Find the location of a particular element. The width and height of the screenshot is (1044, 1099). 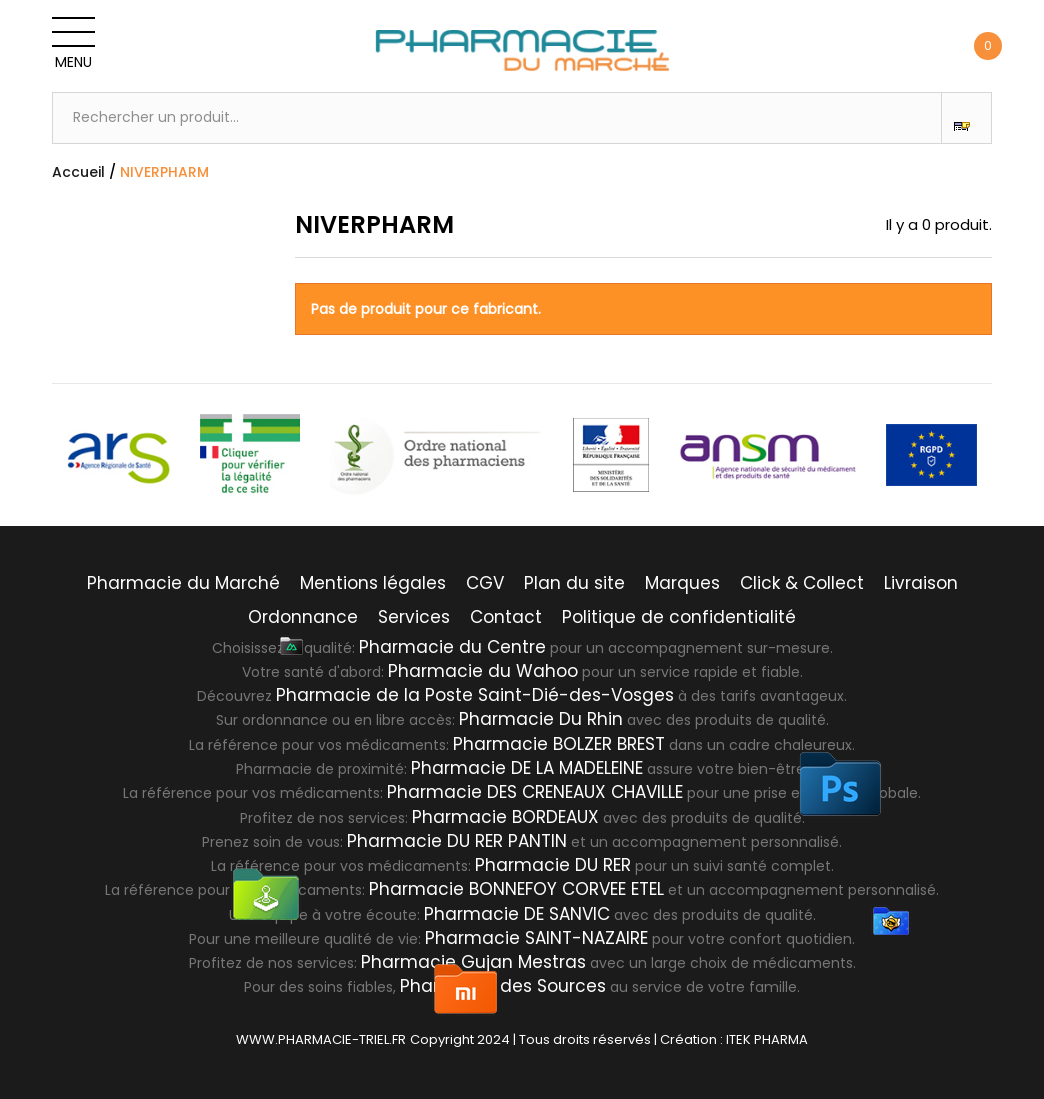

open your GameJolt games folder is located at coordinates (266, 896).